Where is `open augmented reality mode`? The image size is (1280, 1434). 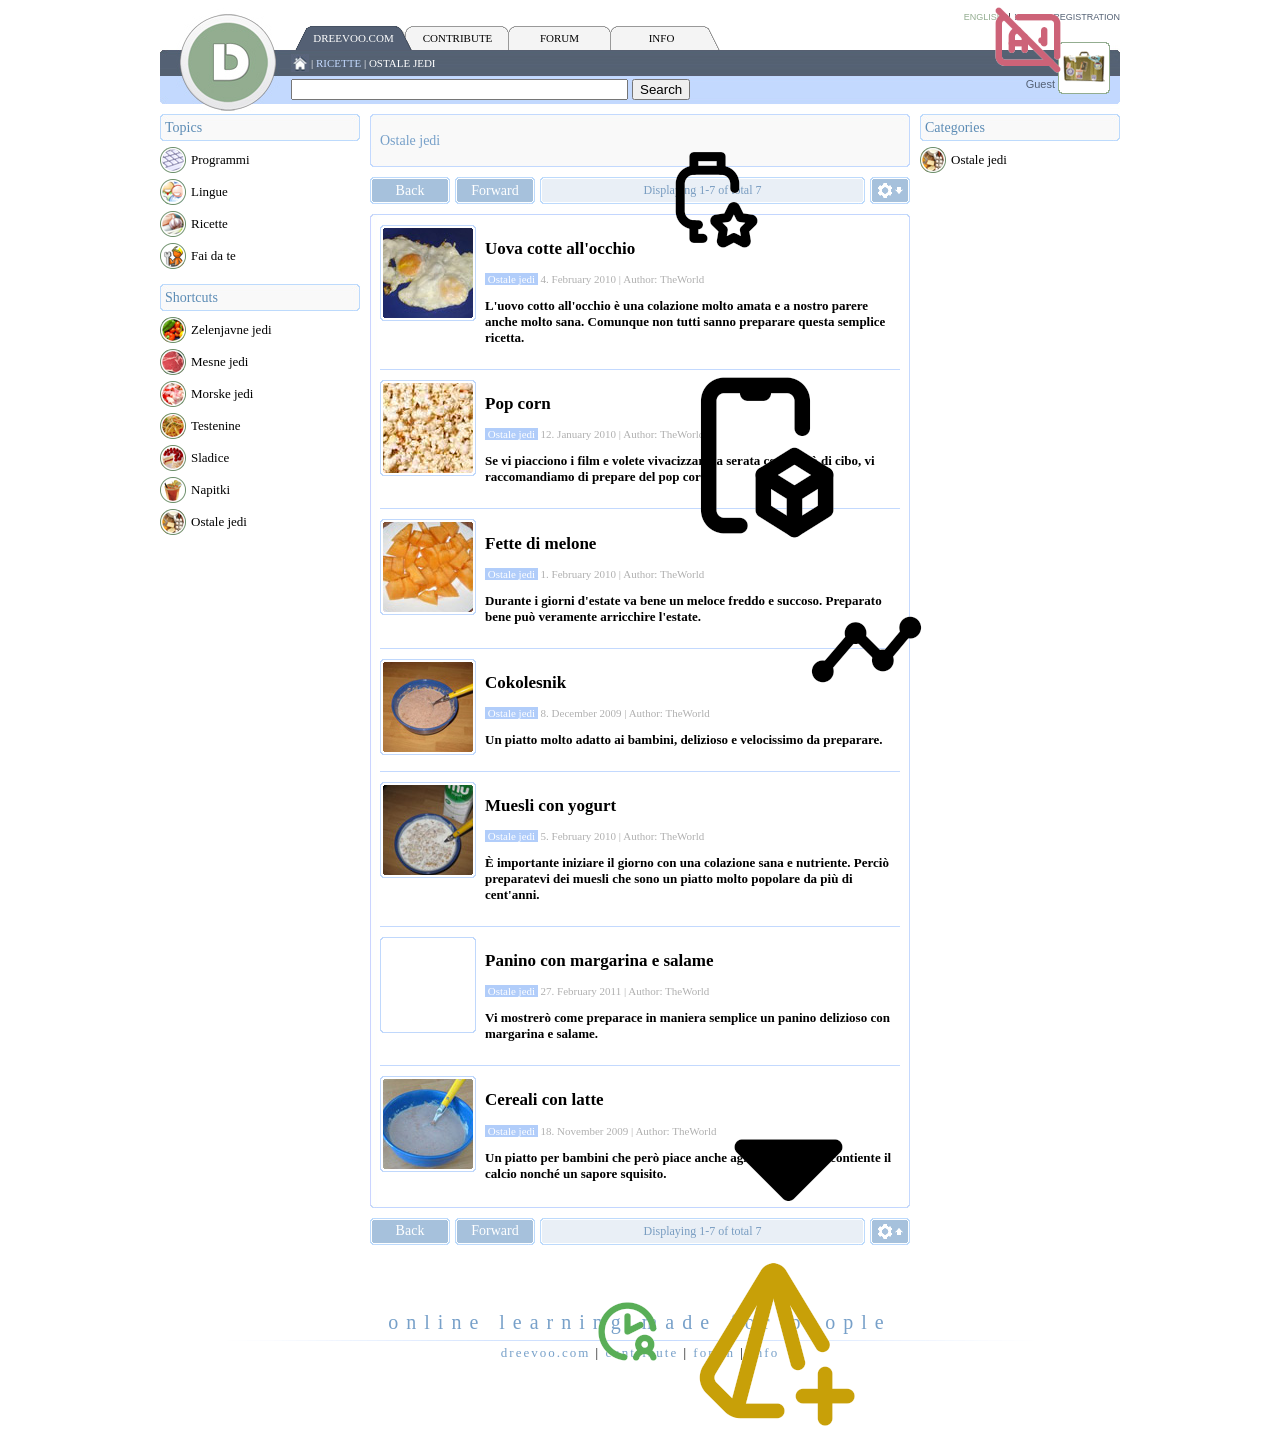
open augmented reality mode is located at coordinates (755, 455).